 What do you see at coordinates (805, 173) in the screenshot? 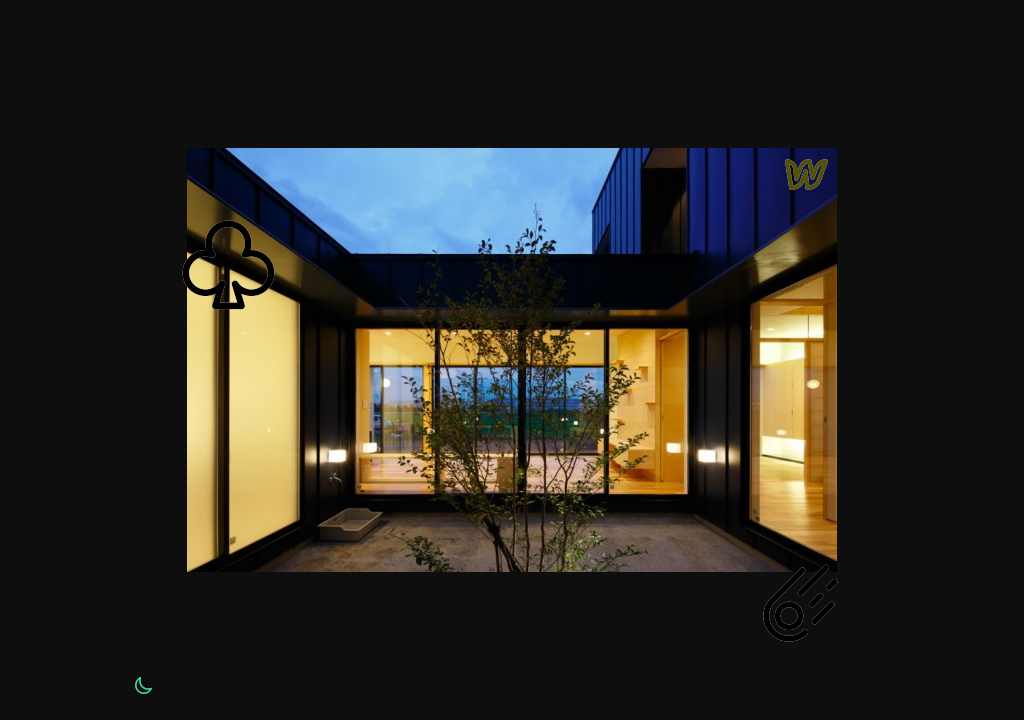
I see `open Webflow website builder` at bounding box center [805, 173].